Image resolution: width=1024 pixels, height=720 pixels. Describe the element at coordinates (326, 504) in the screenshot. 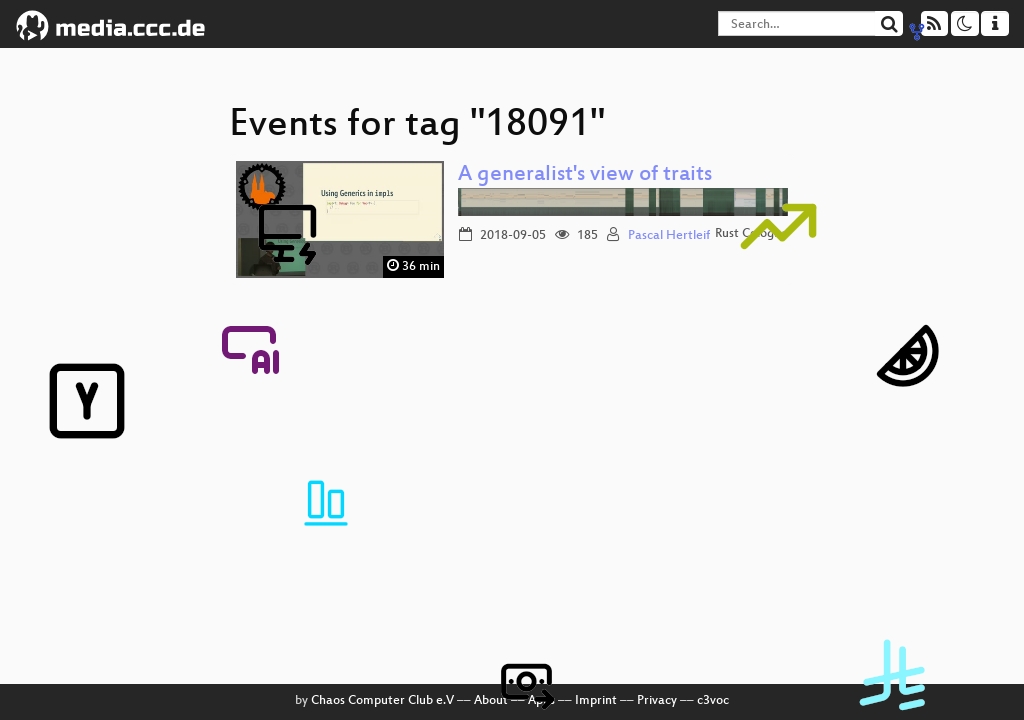

I see `align selected objects to the bottom edge` at that location.